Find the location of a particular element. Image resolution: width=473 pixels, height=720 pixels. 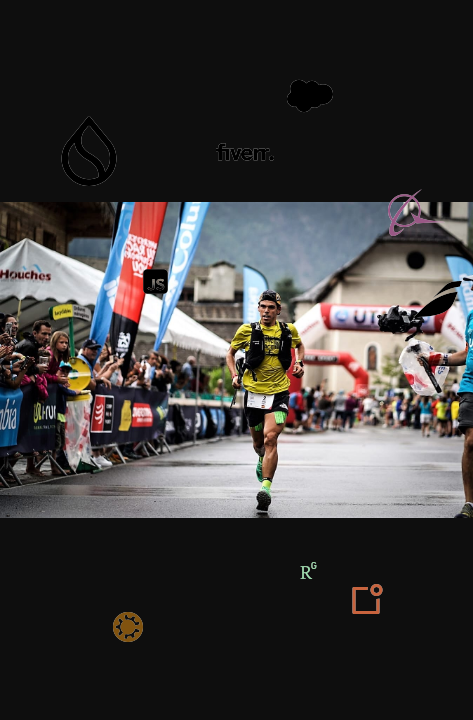

open the Fiverr app is located at coordinates (245, 152).